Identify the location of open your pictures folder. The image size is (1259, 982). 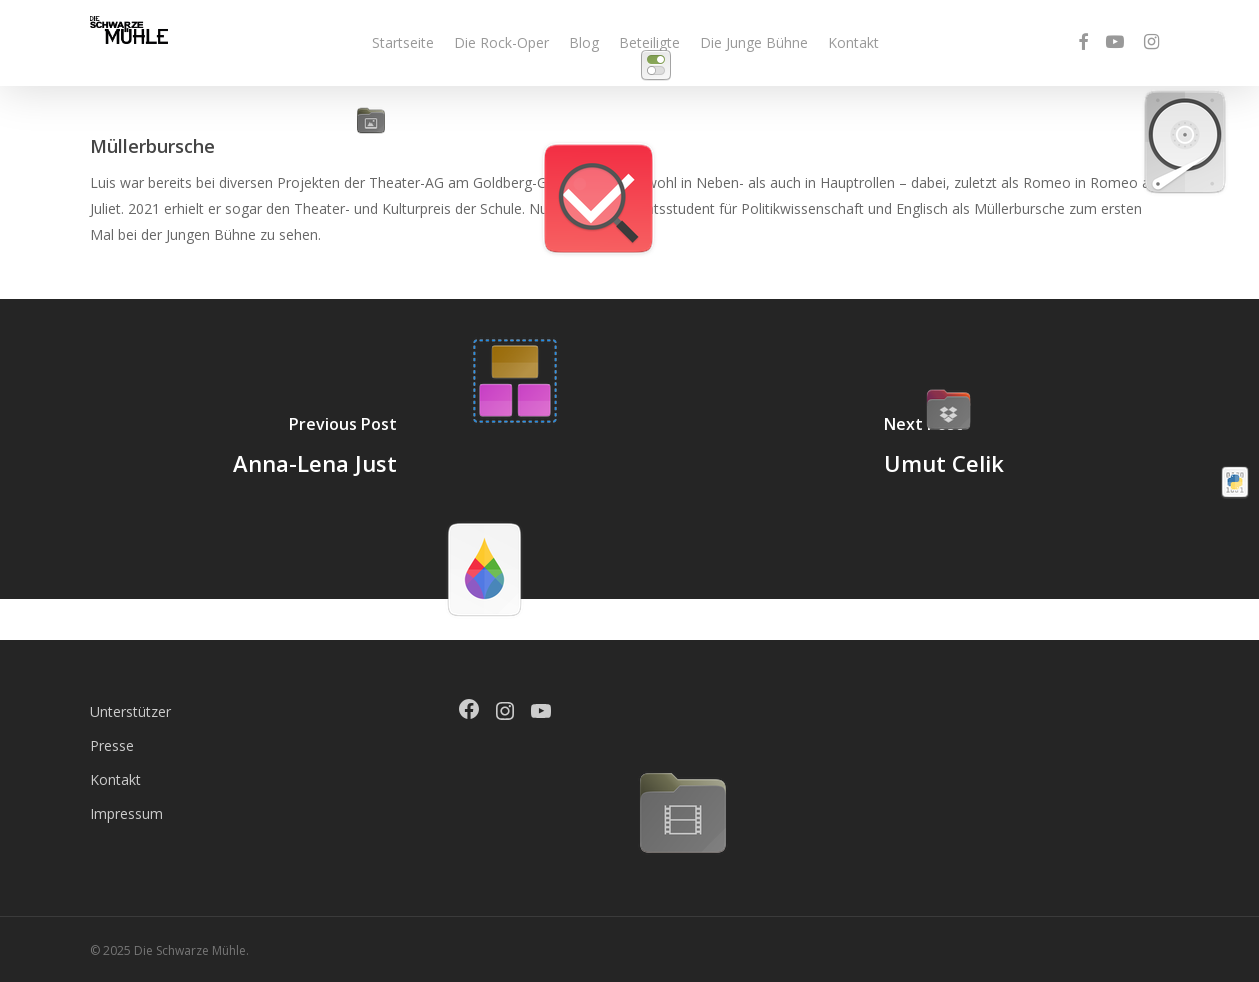
(371, 120).